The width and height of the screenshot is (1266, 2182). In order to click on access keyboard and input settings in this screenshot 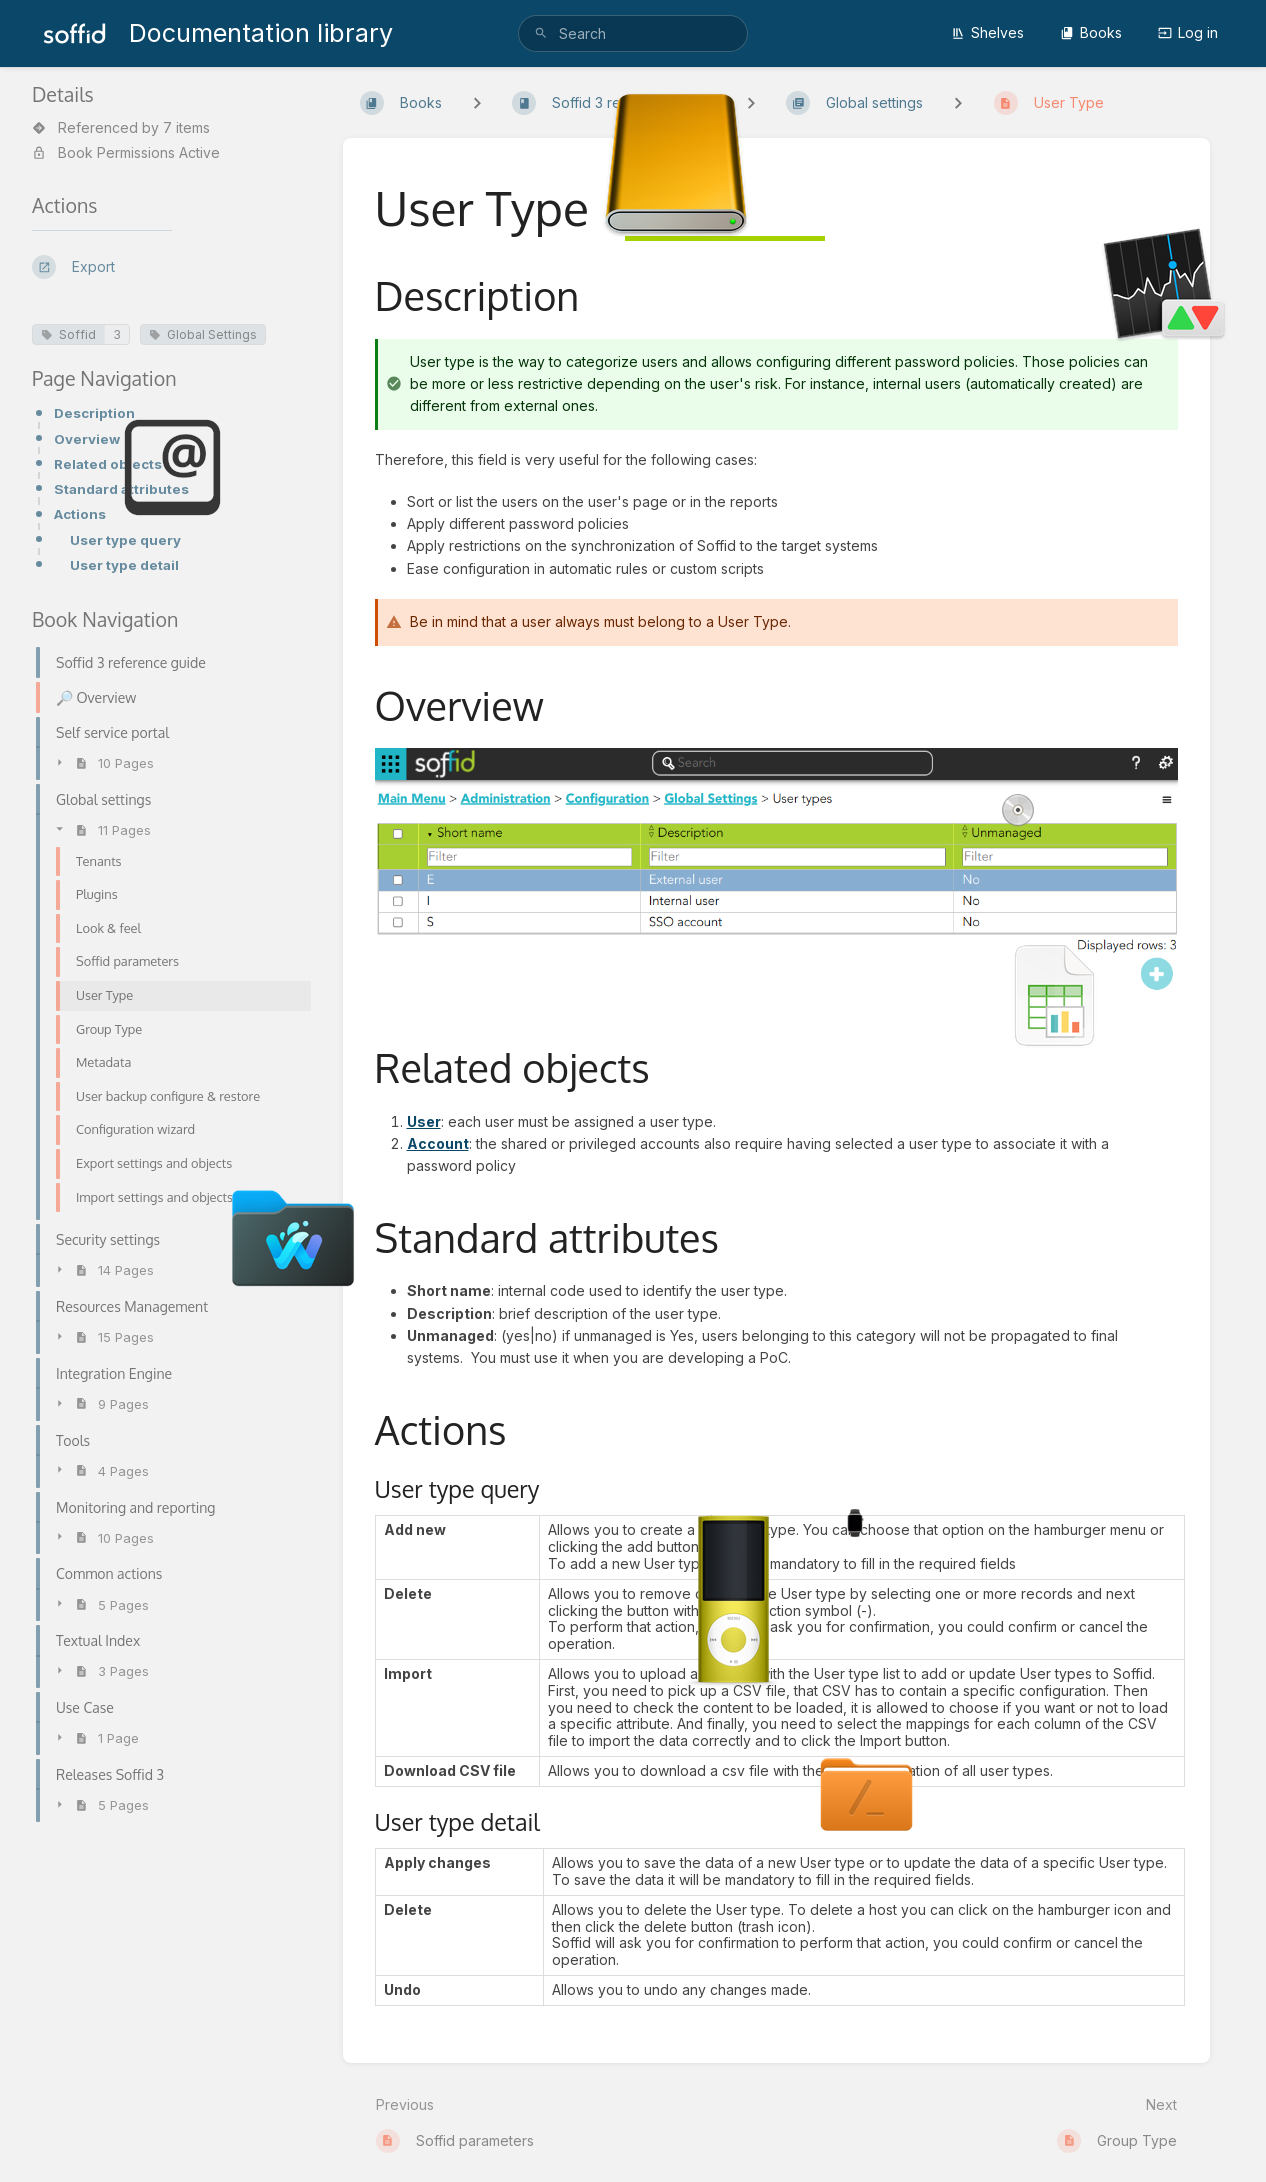, I will do `click(172, 467)`.